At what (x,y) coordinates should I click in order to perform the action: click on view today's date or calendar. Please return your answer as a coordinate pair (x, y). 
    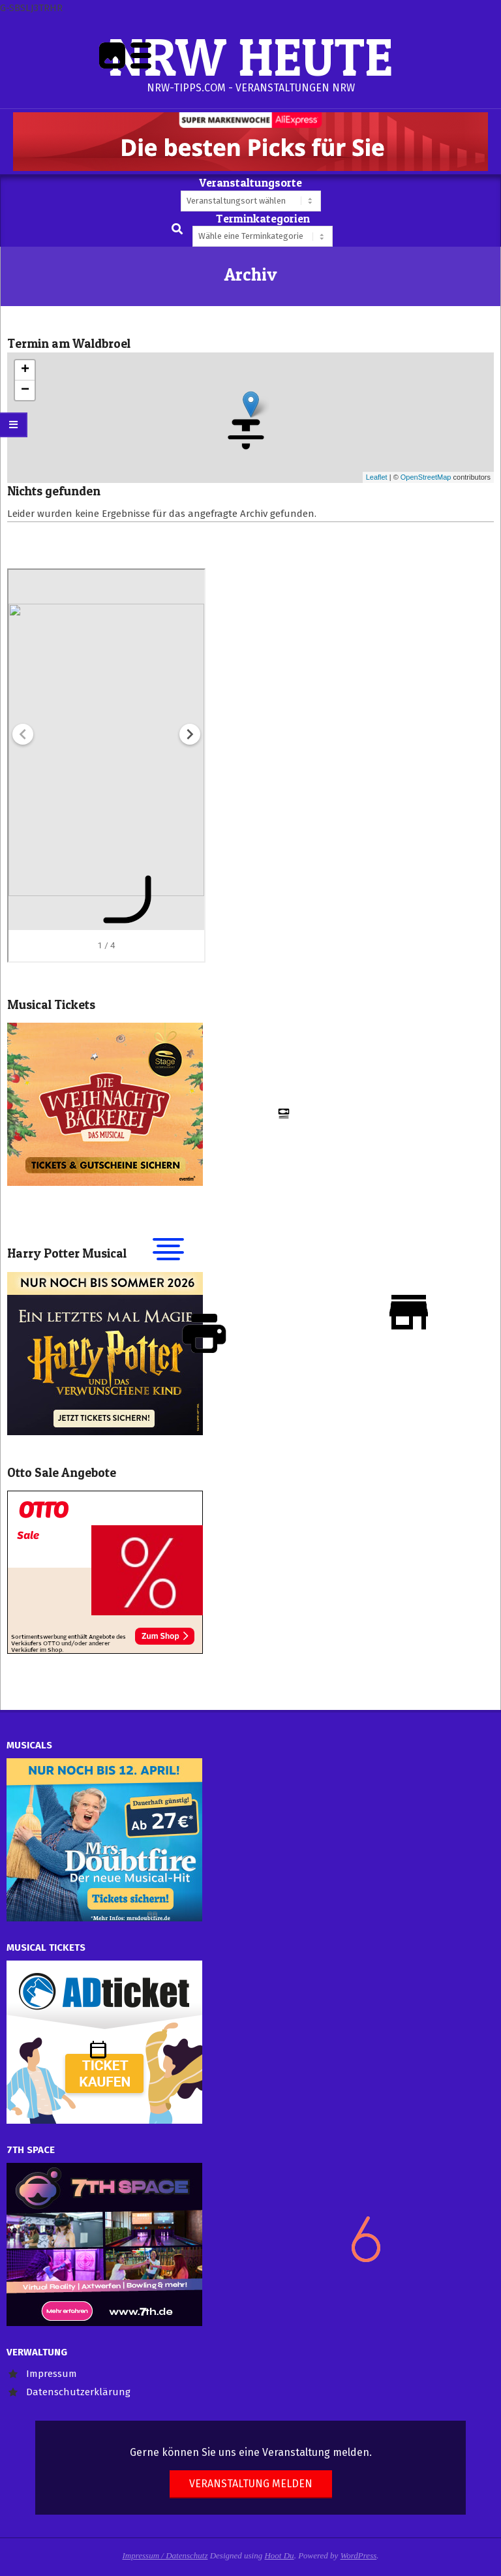
    Looking at the image, I should click on (98, 2049).